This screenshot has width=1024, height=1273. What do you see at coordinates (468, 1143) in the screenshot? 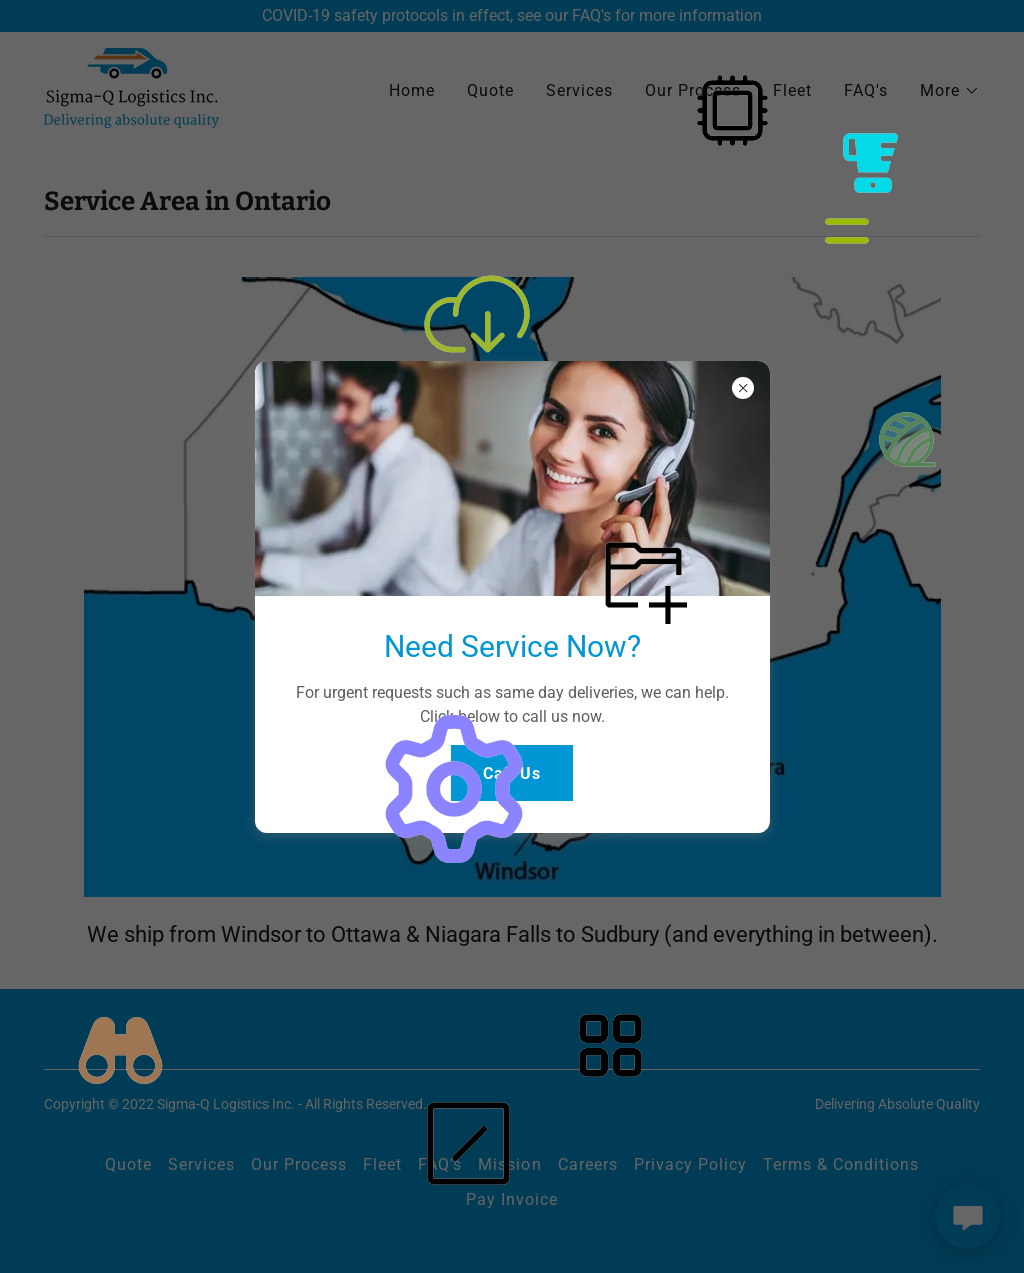
I see `indicates an ignored file in a diff view` at bounding box center [468, 1143].